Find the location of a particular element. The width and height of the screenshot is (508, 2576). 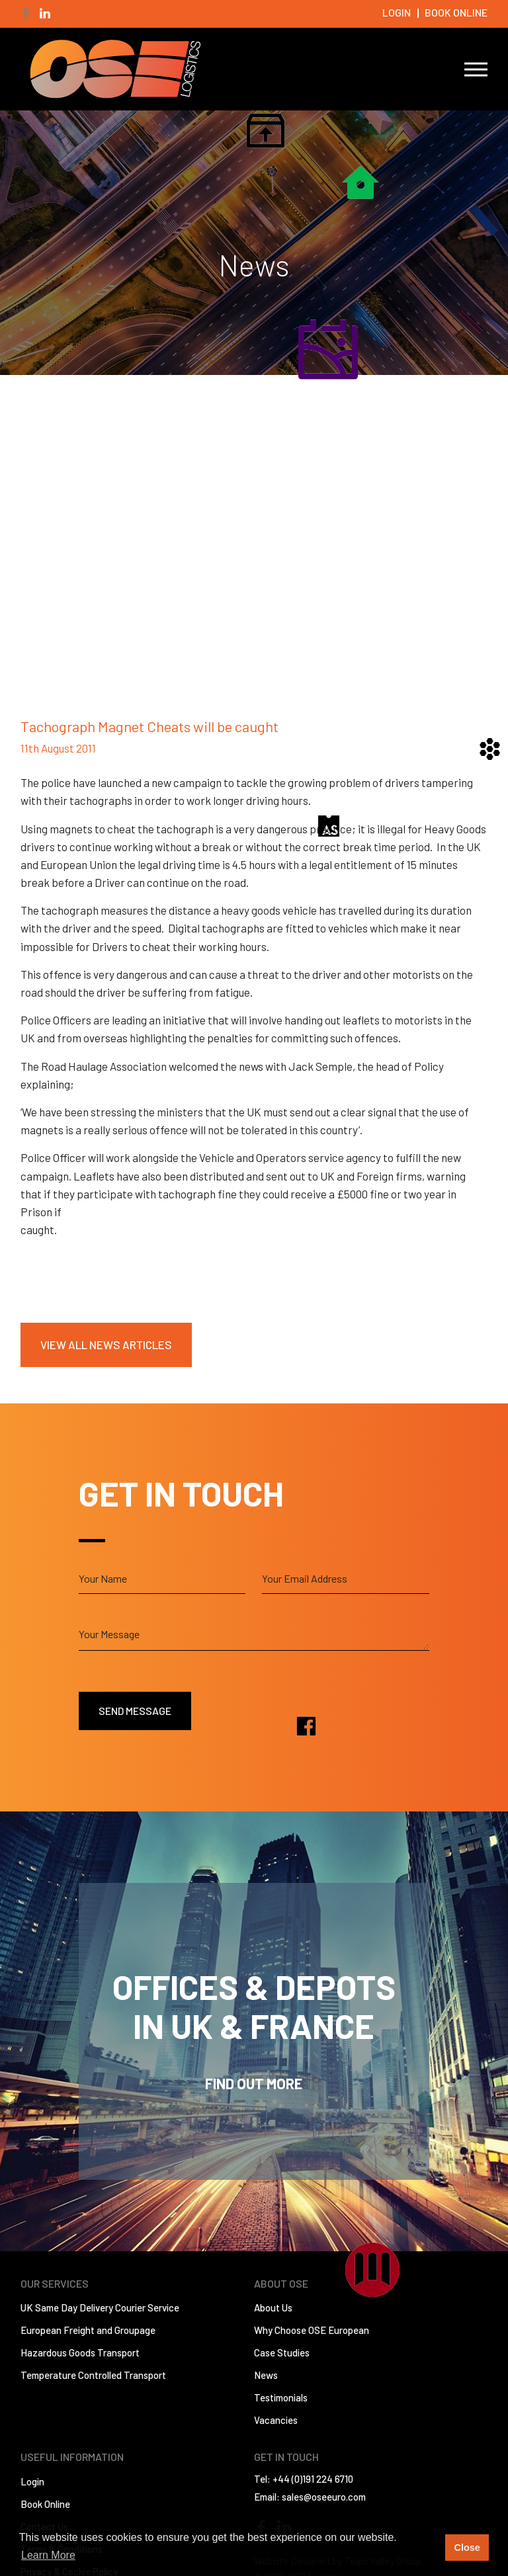

open facebook app is located at coordinates (306, 1726).